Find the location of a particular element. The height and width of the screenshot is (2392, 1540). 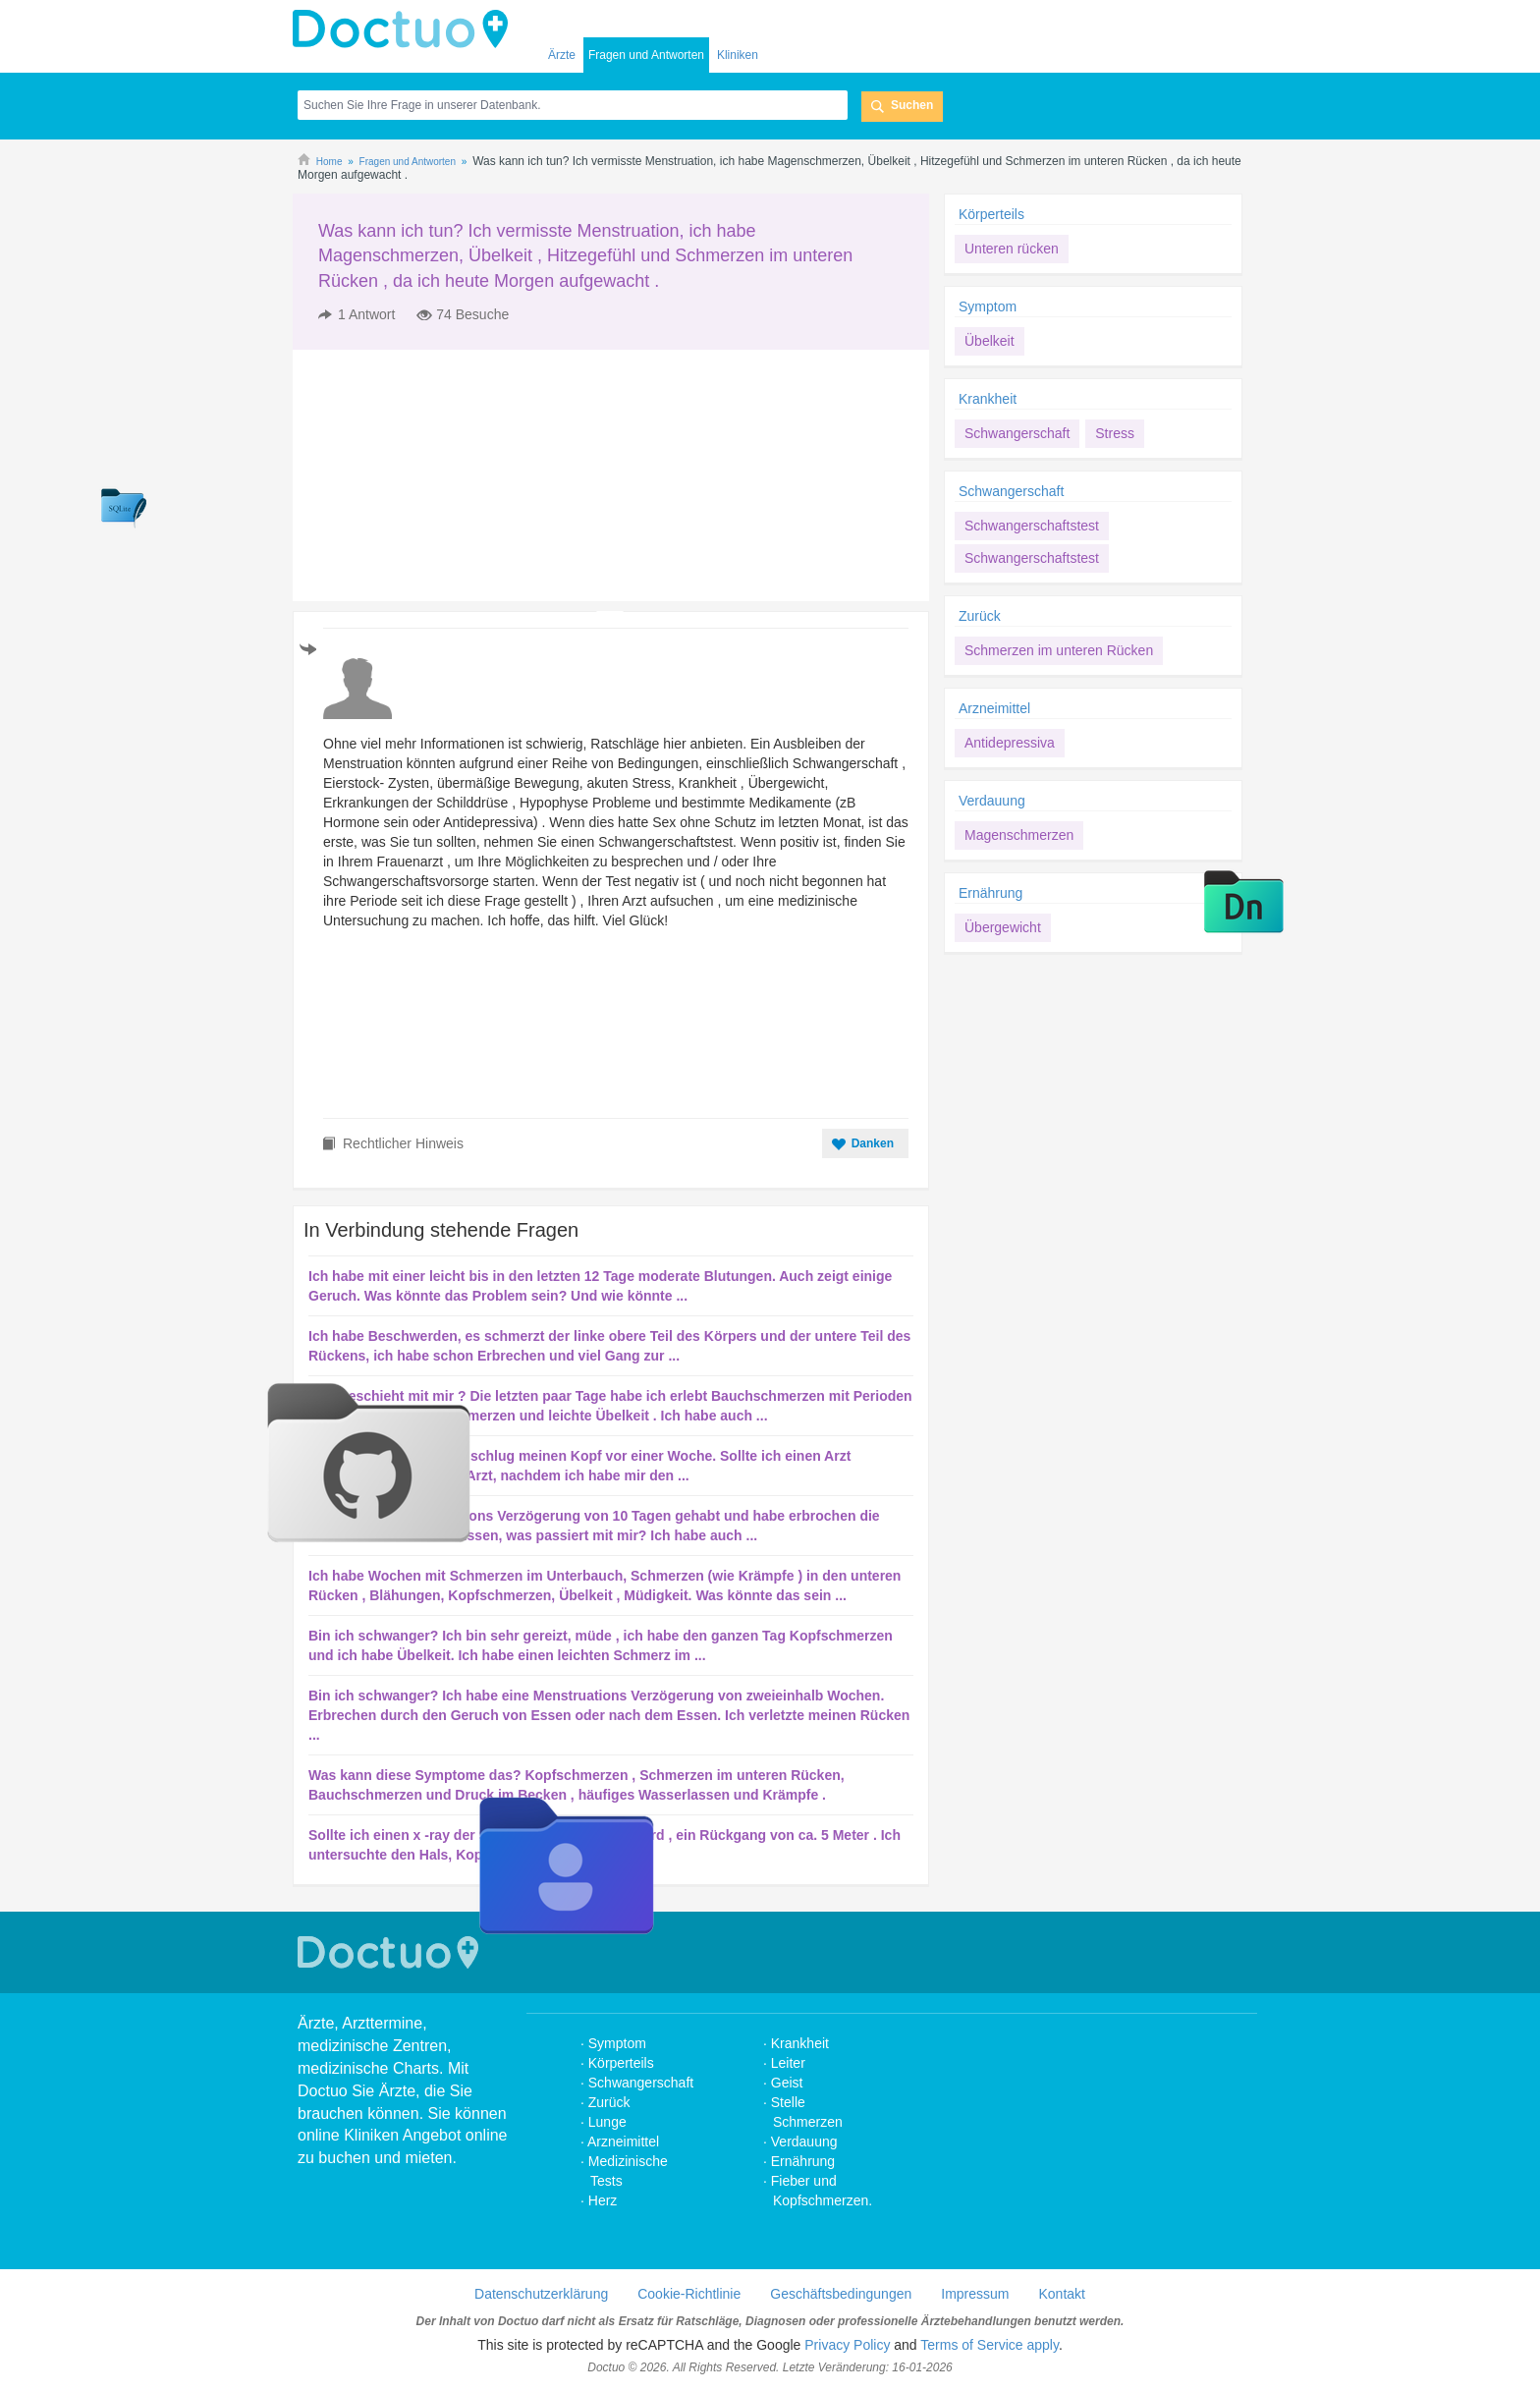

open folder containing SQLite database files is located at coordinates (122, 506).